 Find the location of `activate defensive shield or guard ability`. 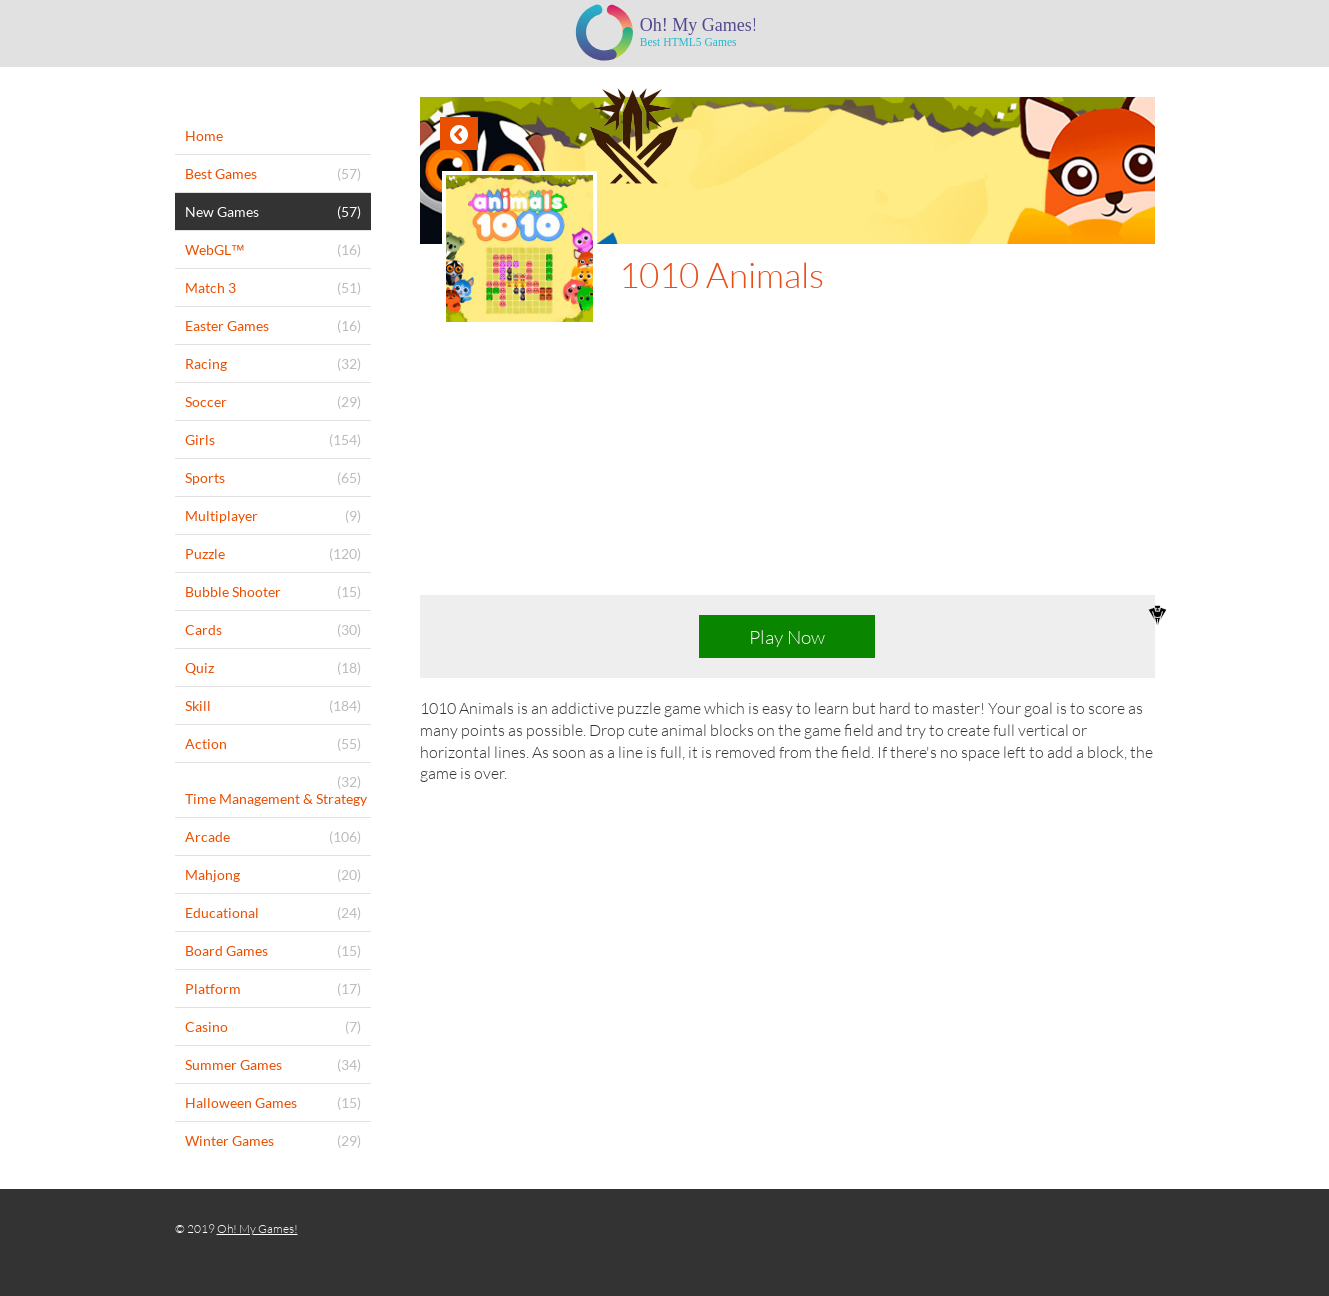

activate defensive shield or guard ability is located at coordinates (1157, 615).